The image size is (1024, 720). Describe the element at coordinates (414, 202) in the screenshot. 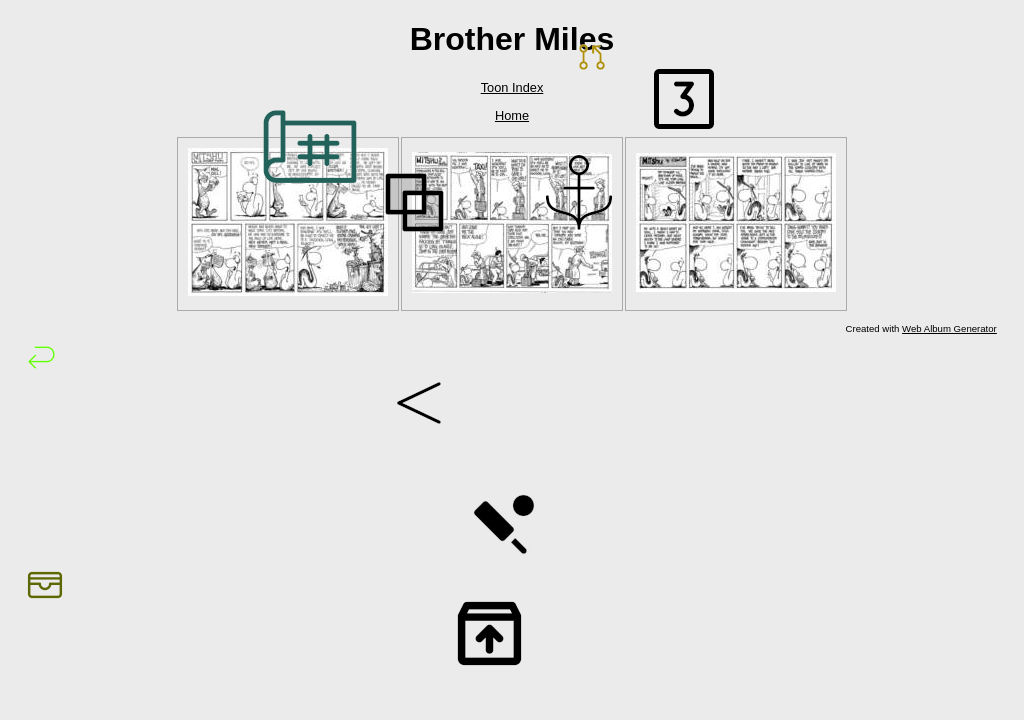

I see `exclude overlapping areas in a design tool` at that location.